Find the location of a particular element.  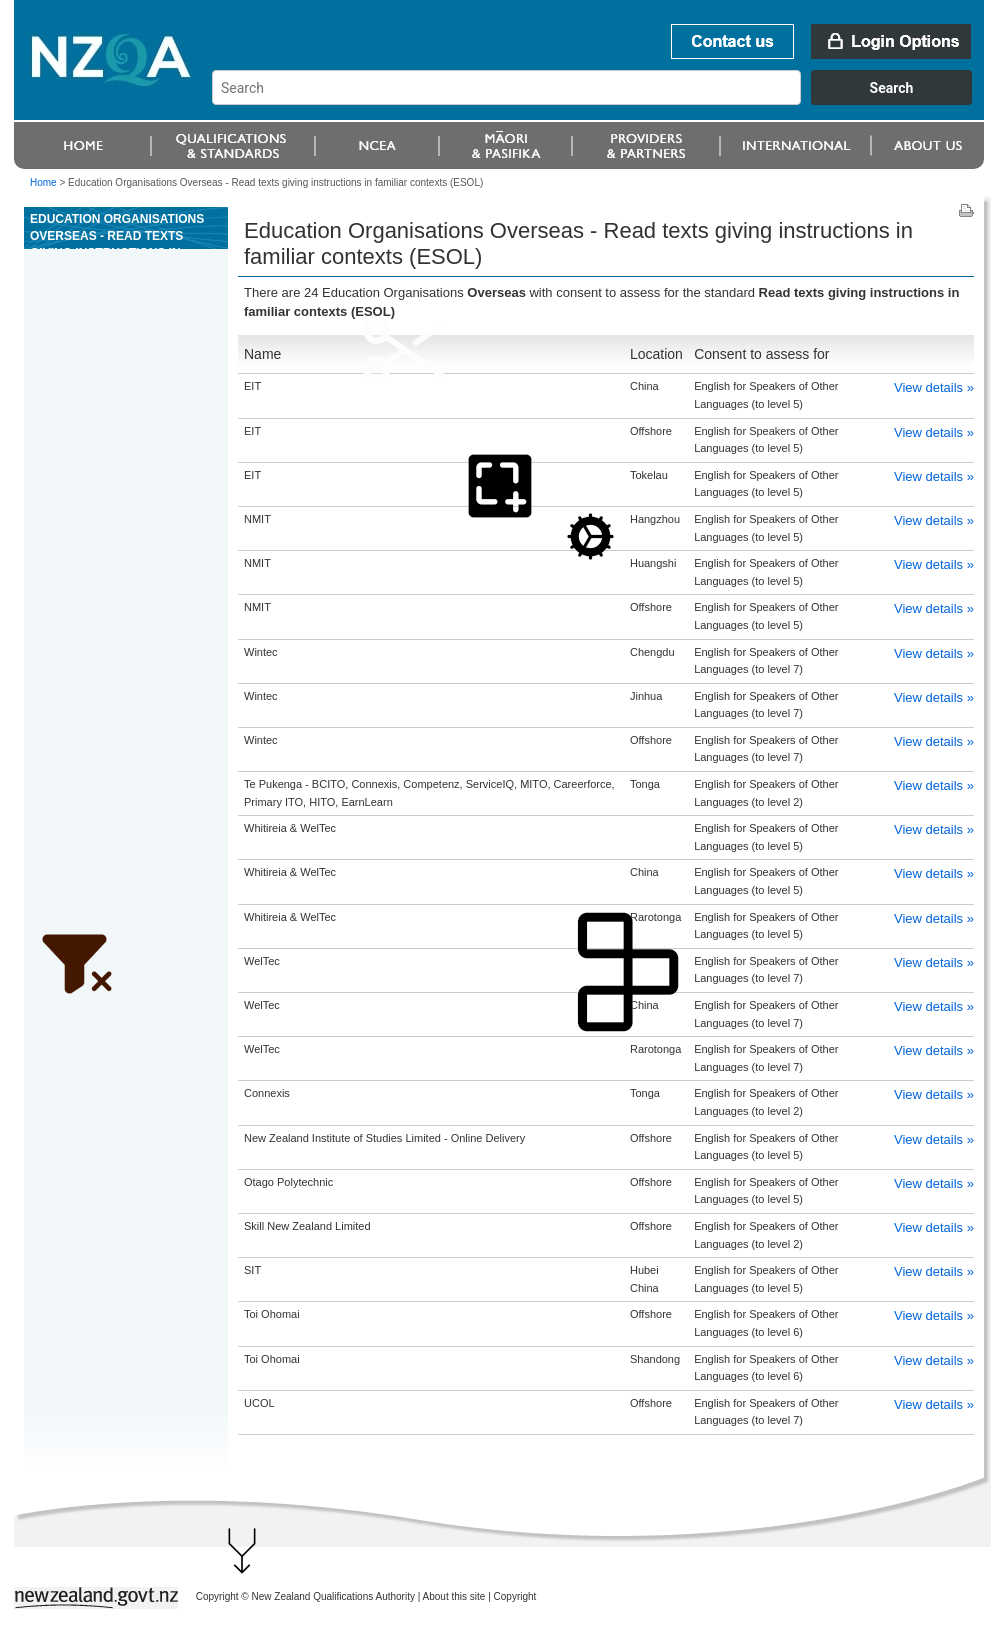

merge branches or items together is located at coordinates (242, 1549).